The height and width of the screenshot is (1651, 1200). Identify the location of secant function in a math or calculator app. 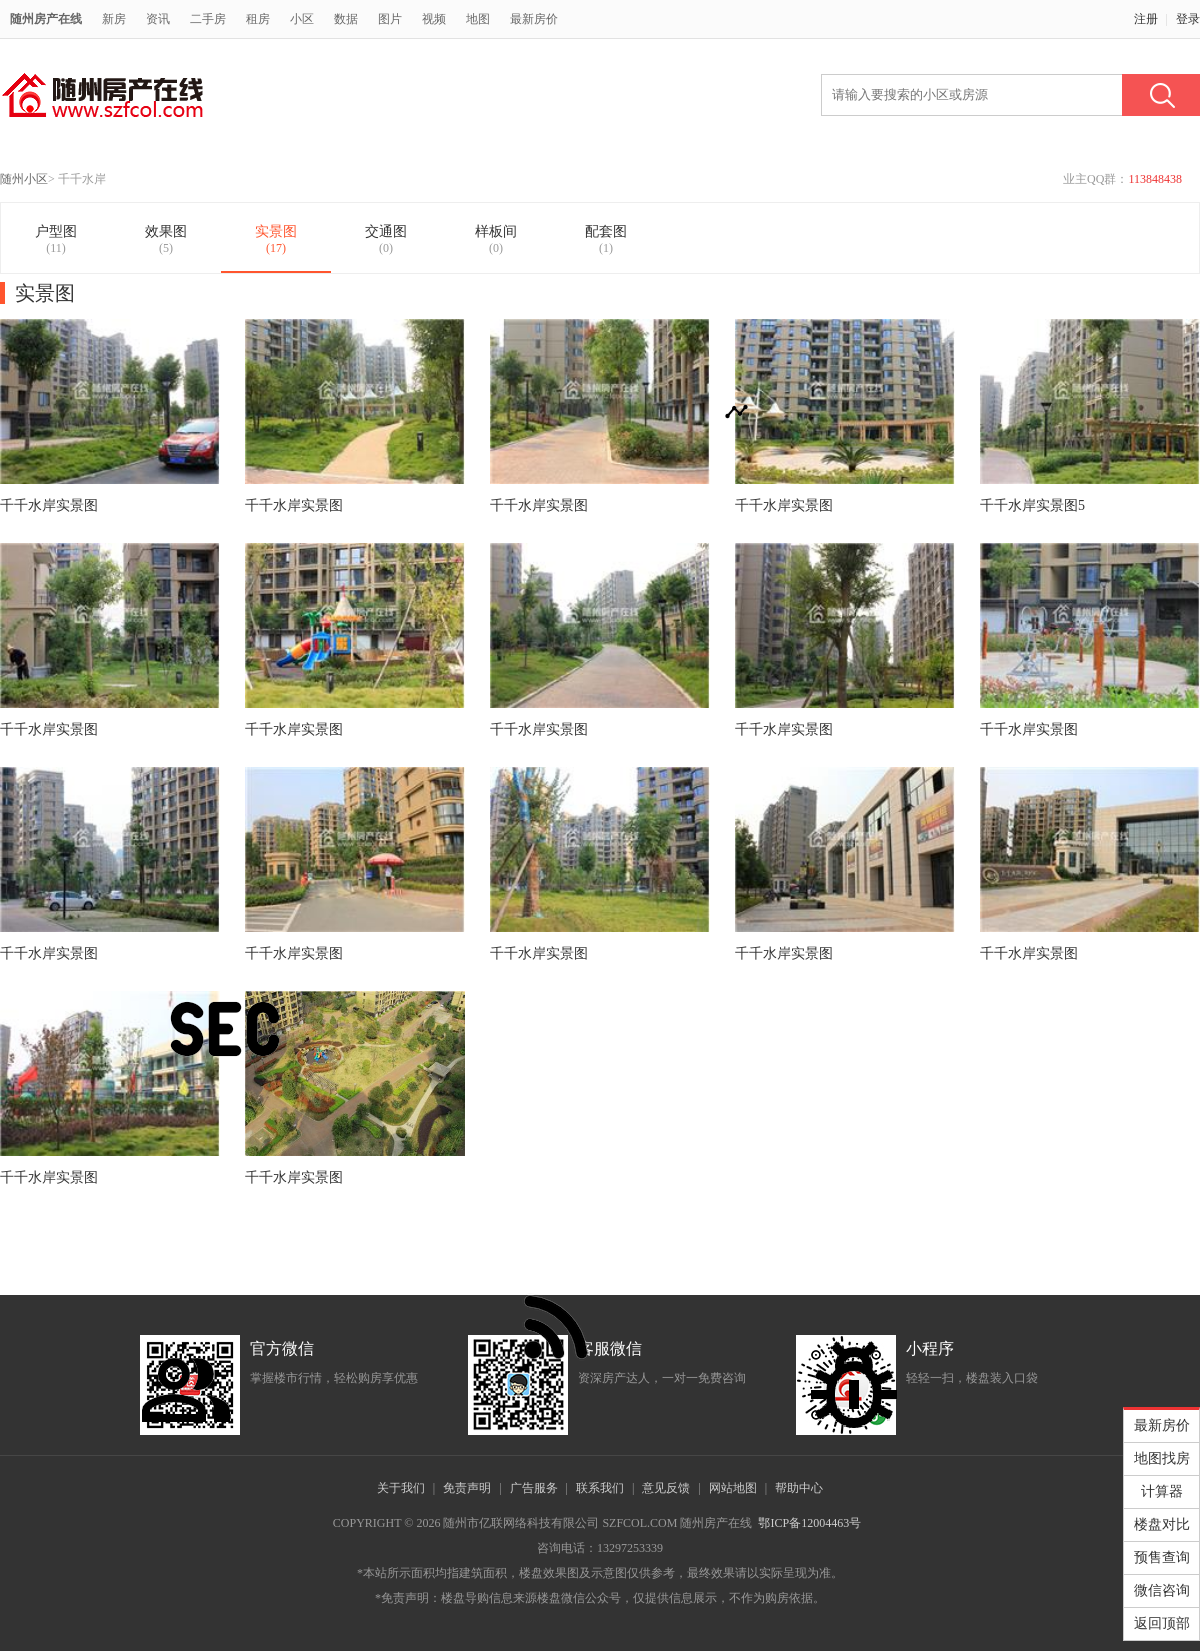
(225, 1029).